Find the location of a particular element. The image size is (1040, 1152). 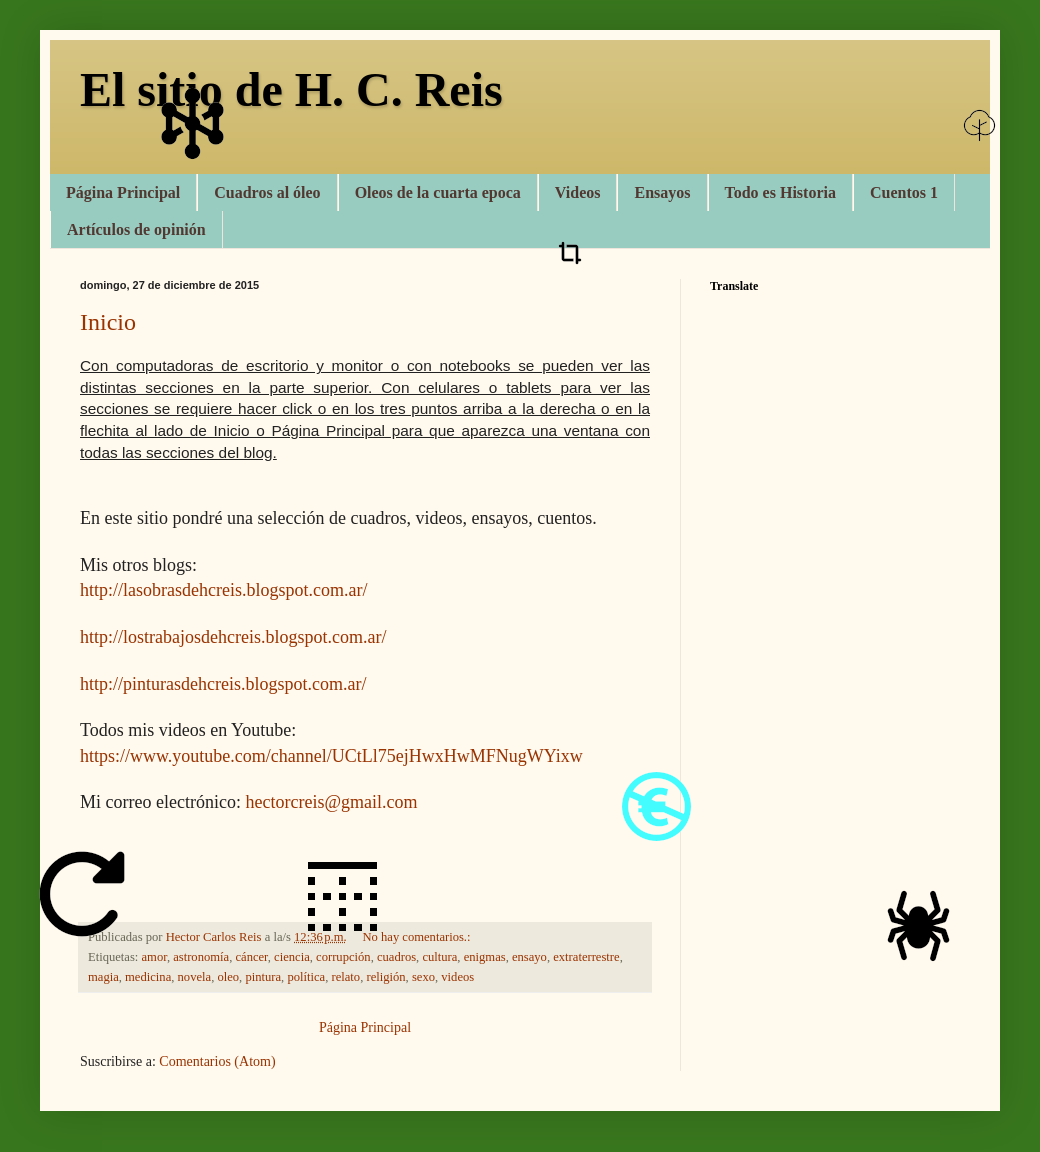

crop or trim an image is located at coordinates (570, 253).